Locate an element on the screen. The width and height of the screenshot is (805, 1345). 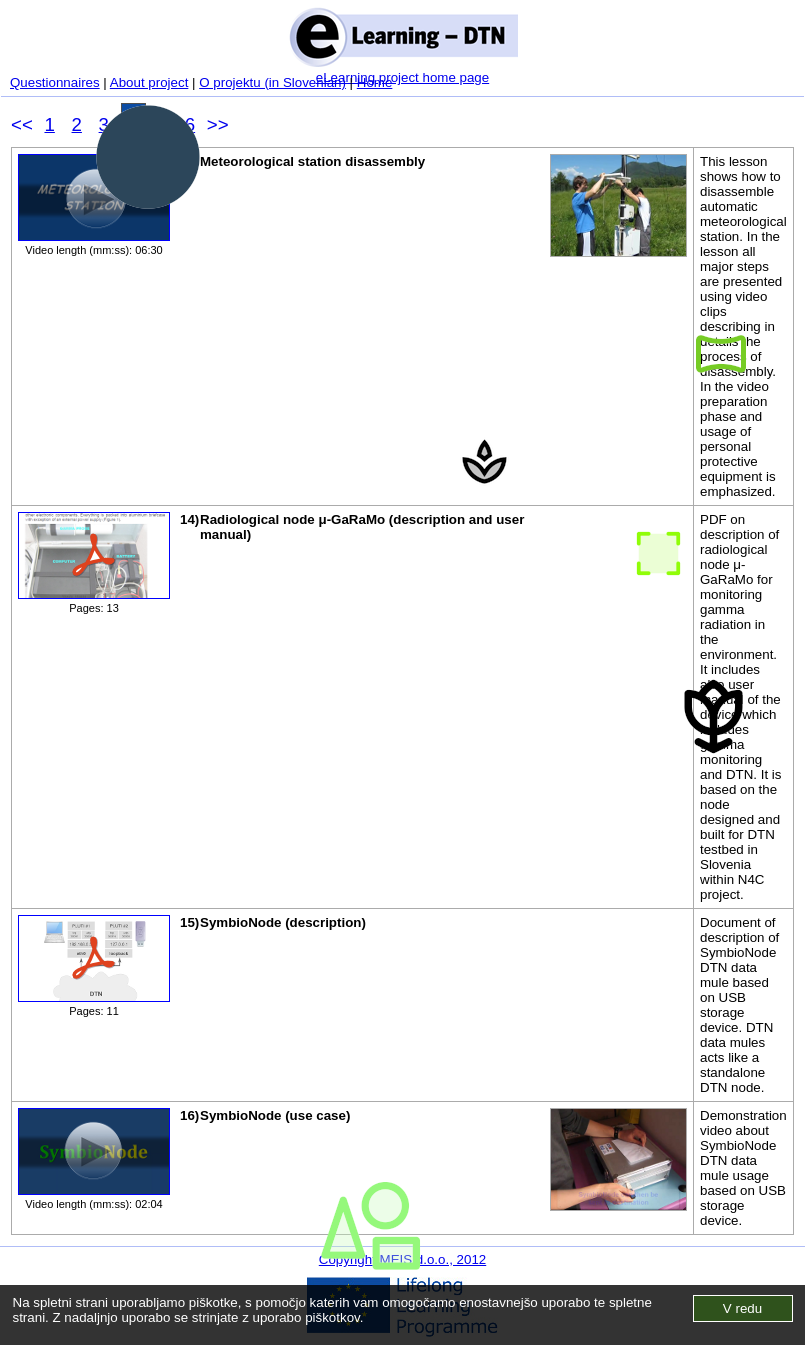
access garden or plant care features is located at coordinates (713, 716).